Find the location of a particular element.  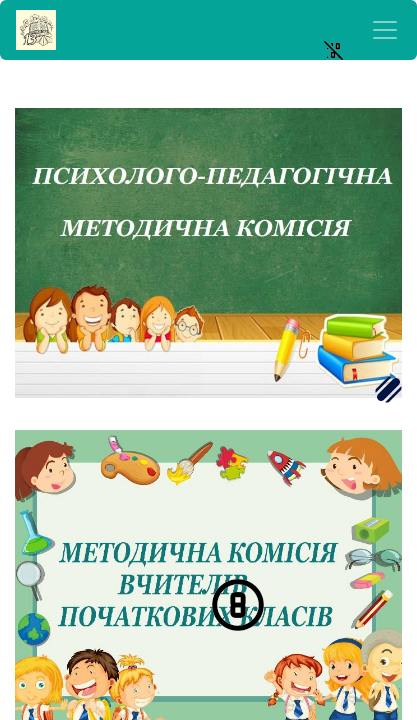

indicates step 8 in a multi-step process is located at coordinates (238, 605).